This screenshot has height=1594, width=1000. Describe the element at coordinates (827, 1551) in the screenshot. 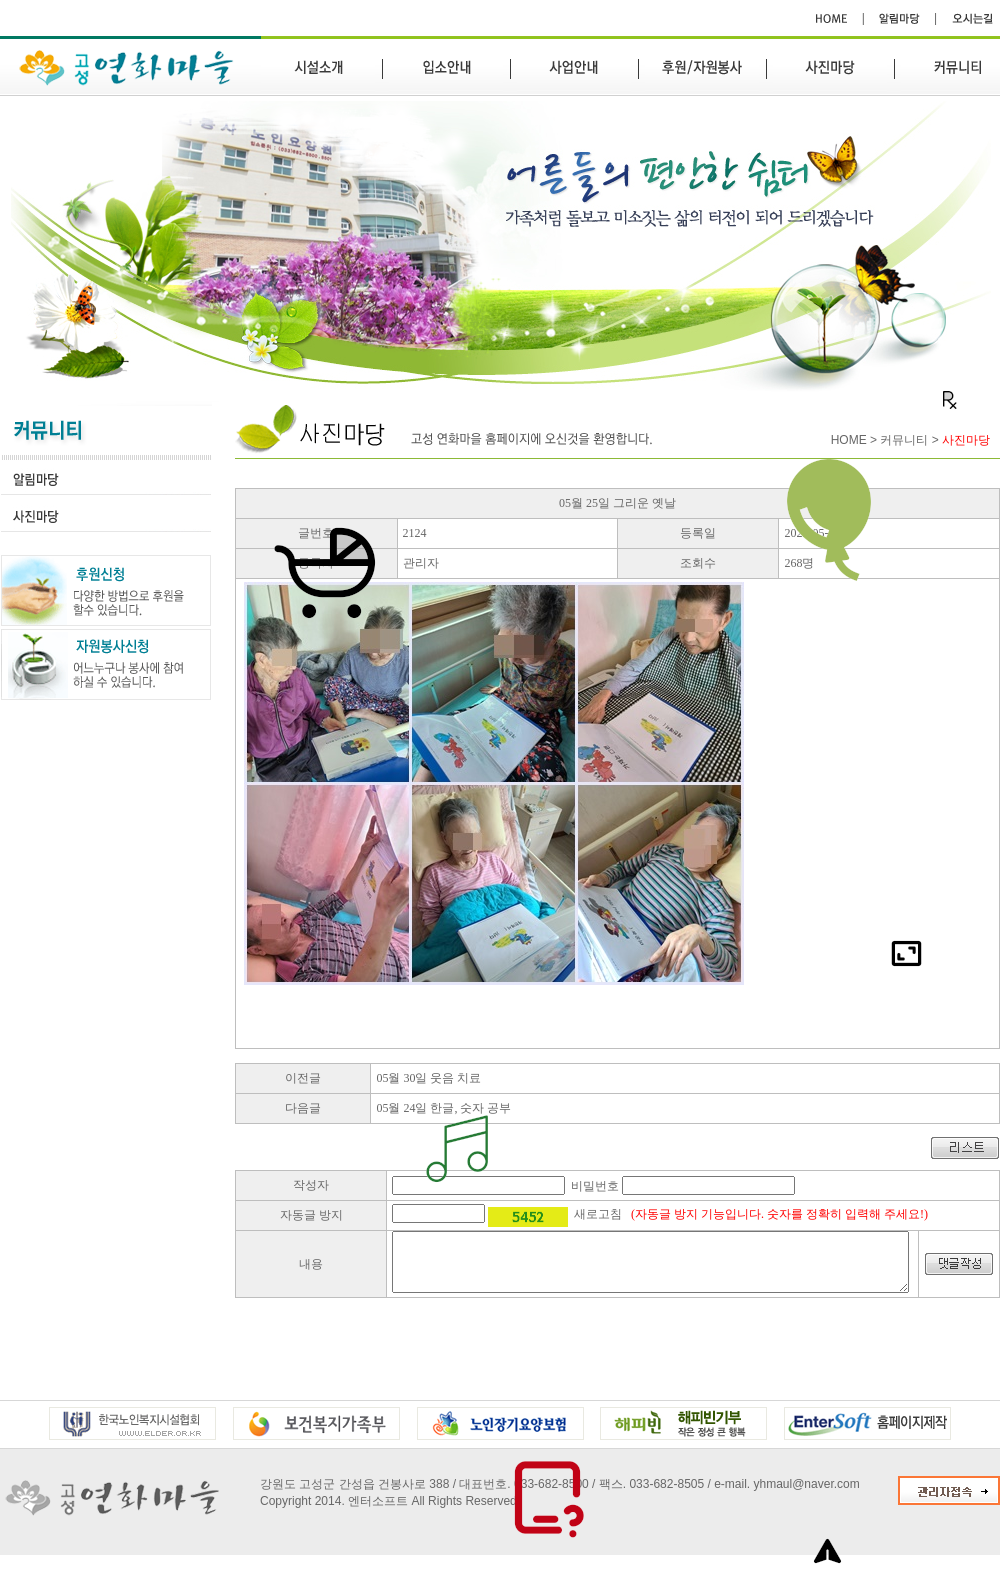

I see `send a message` at that location.